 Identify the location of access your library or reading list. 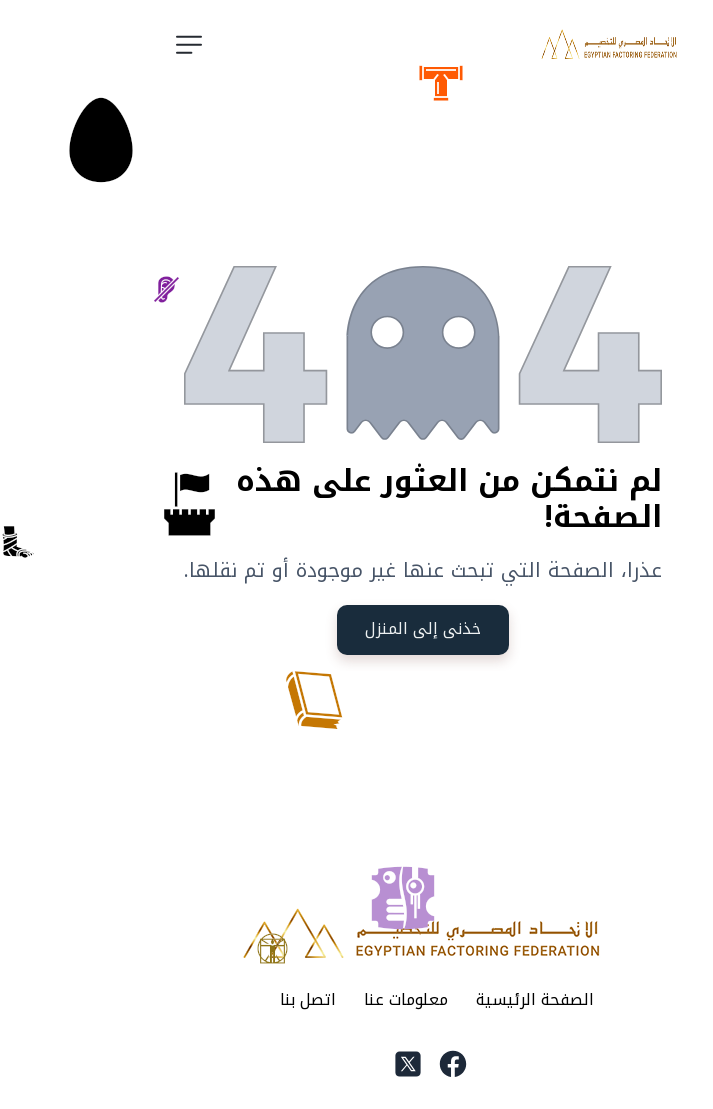
(314, 700).